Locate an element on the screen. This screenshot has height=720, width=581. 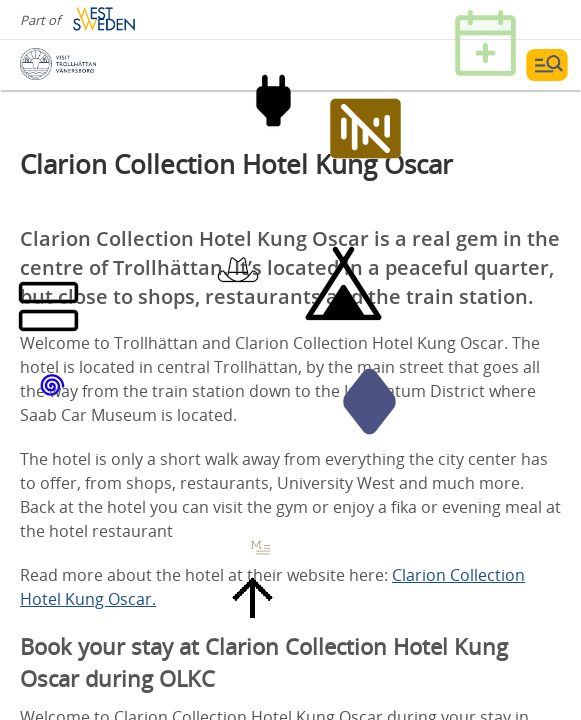
indicates loading or processing in progress is located at coordinates (51, 385).